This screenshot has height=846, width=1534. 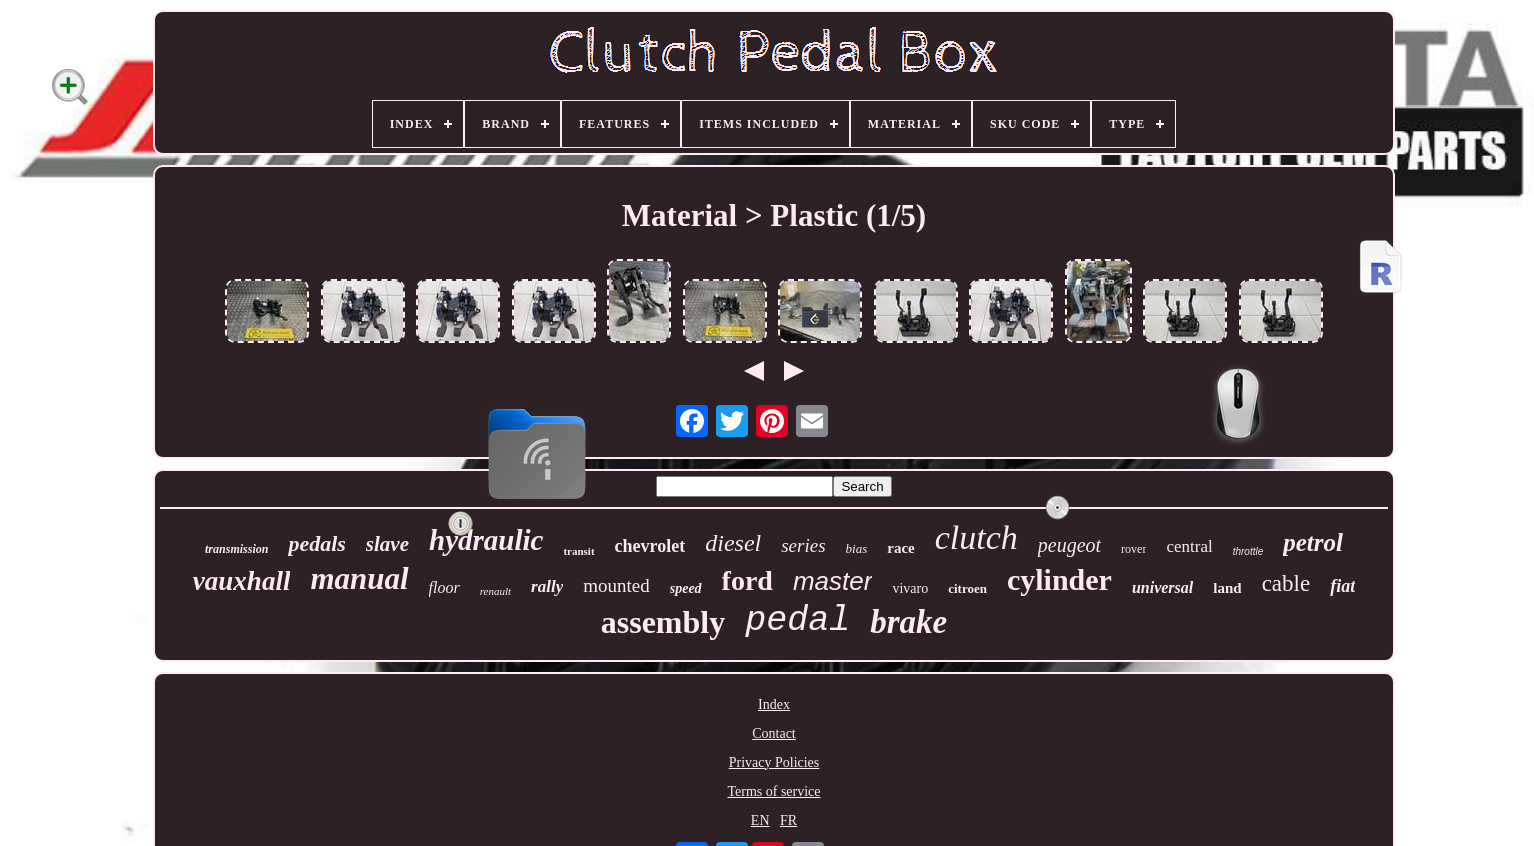 I want to click on configure mouse settings, so click(x=1238, y=405).